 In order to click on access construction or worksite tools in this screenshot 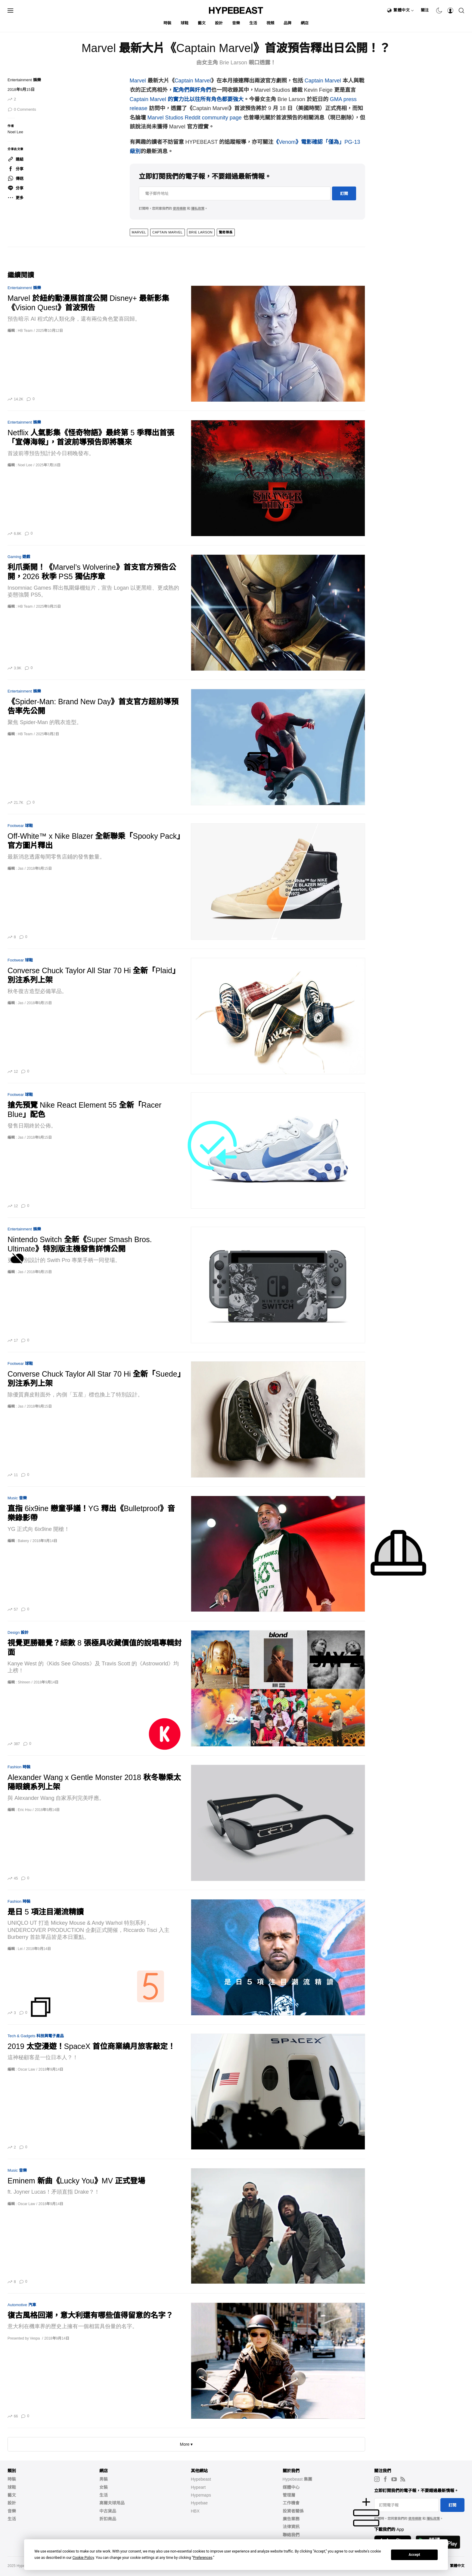, I will do `click(398, 1556)`.